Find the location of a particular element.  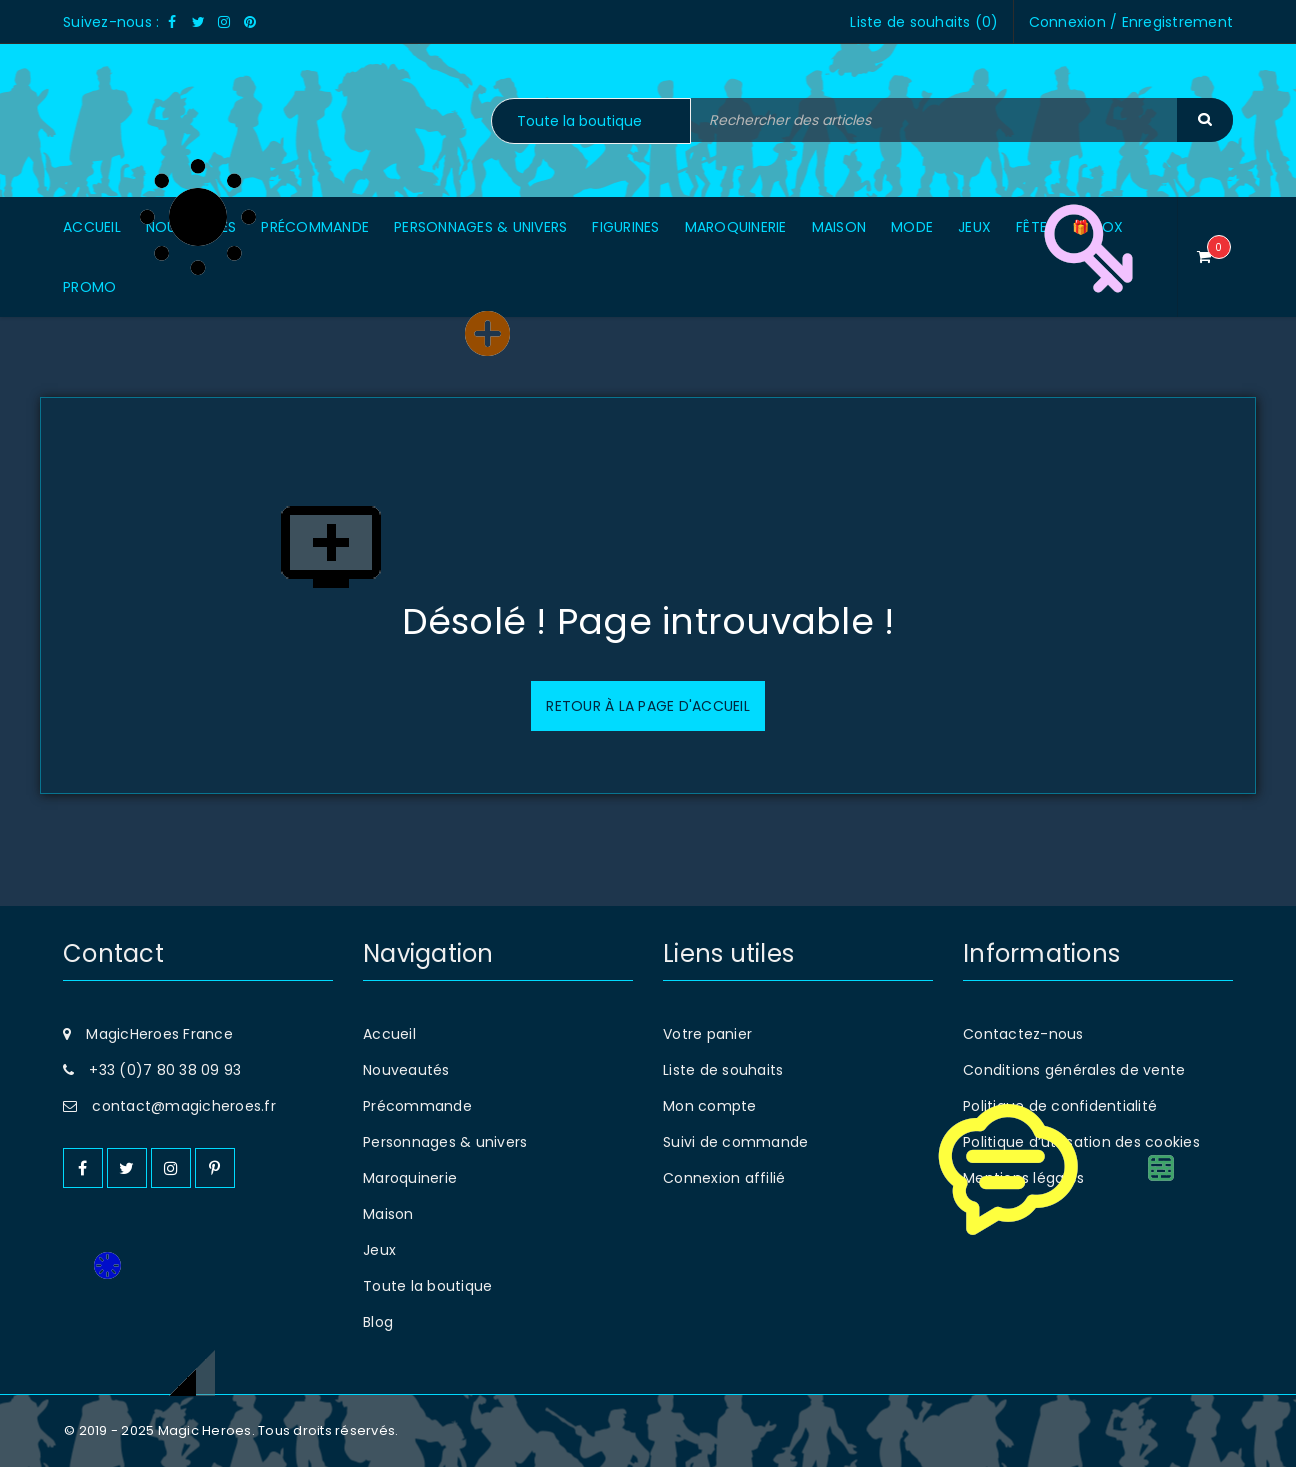

decrease screen brightness is located at coordinates (198, 217).